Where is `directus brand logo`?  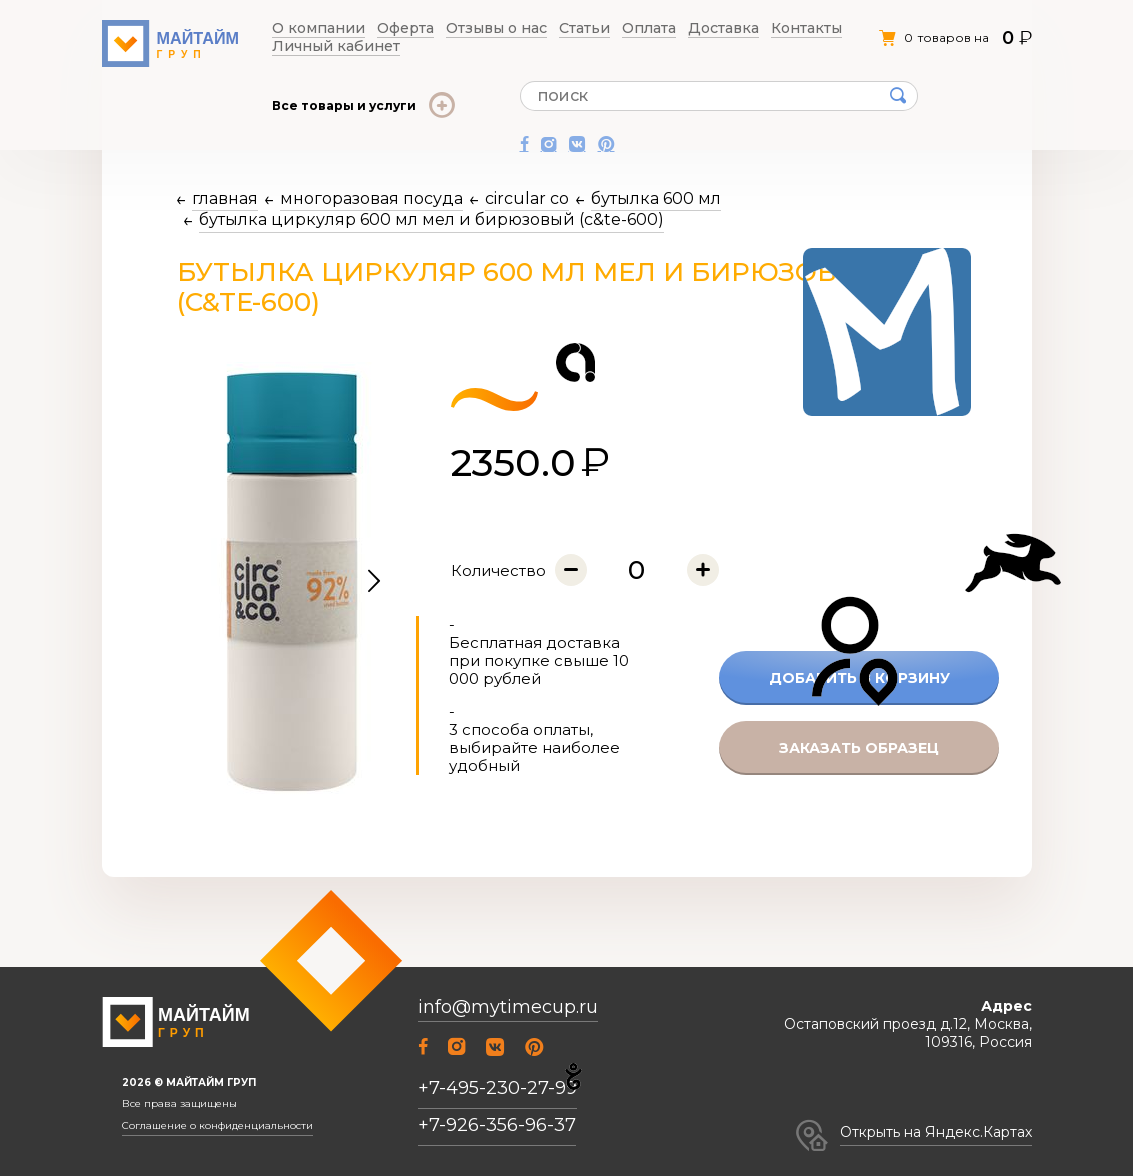
directus brand logo is located at coordinates (1013, 563).